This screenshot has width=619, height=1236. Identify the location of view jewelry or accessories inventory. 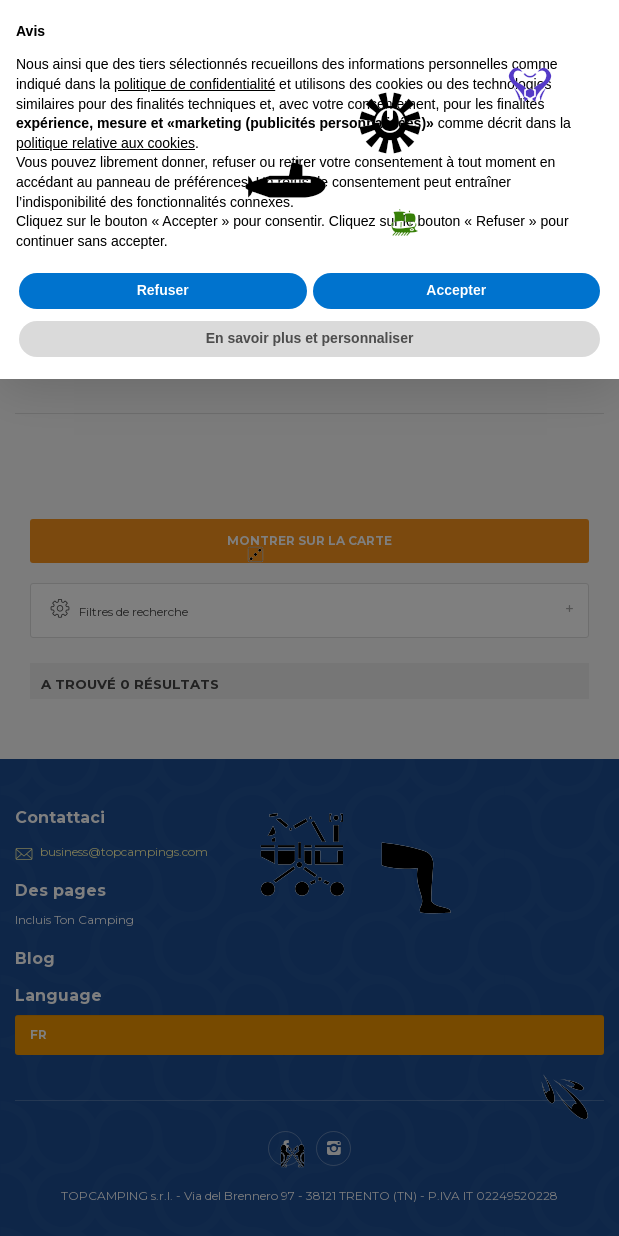
(530, 85).